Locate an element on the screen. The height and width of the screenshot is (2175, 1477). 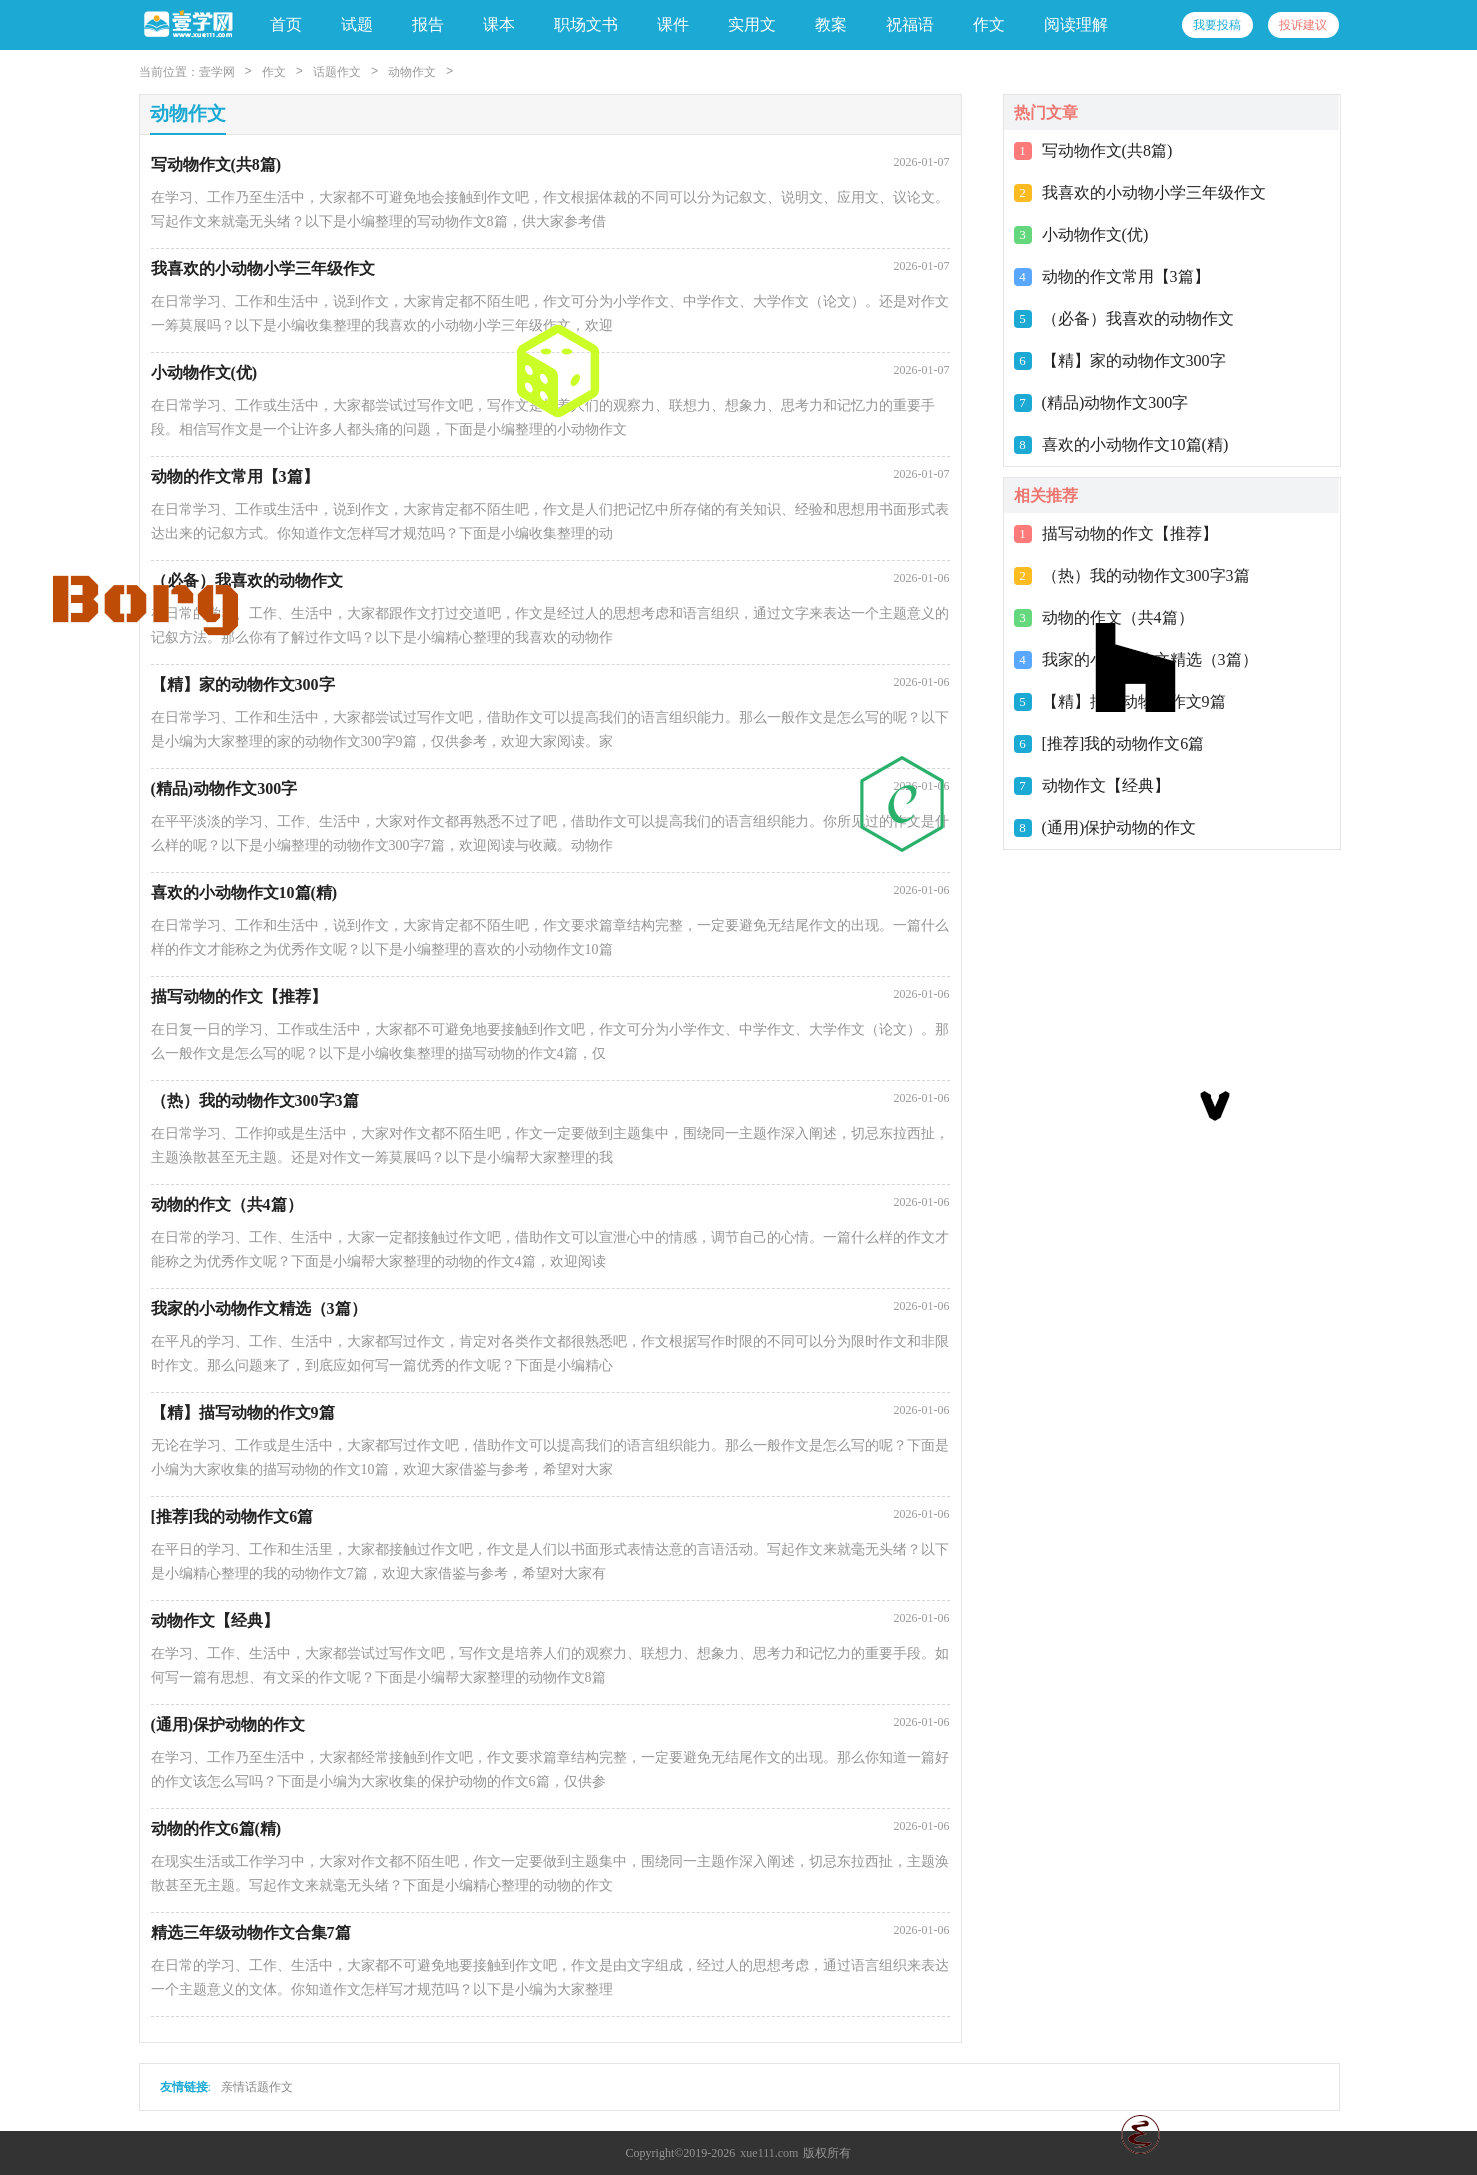
open the Chai app is located at coordinates (902, 804).